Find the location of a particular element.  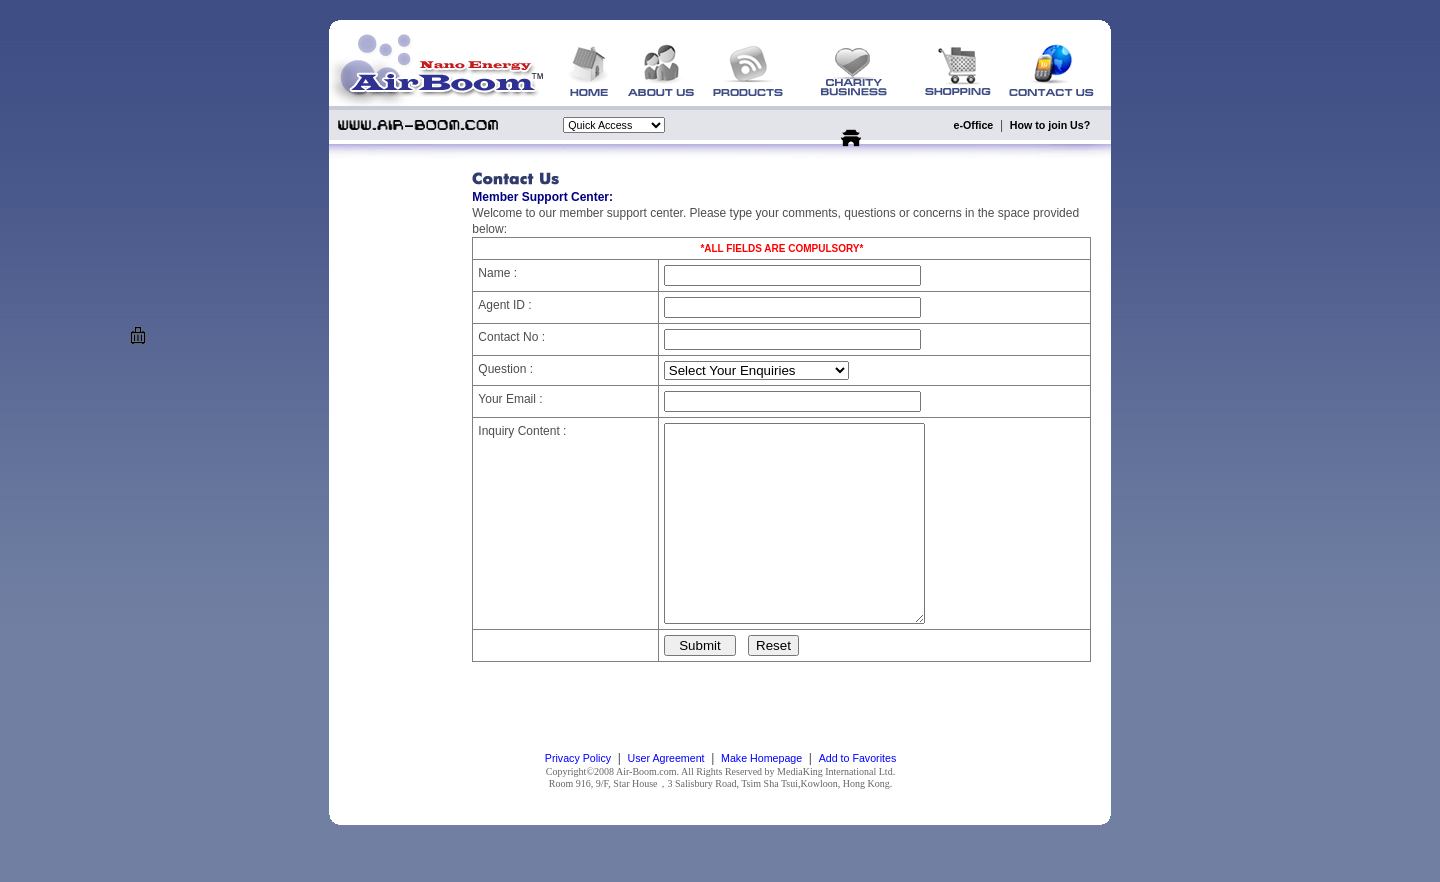

access travel or trip planning features is located at coordinates (138, 336).